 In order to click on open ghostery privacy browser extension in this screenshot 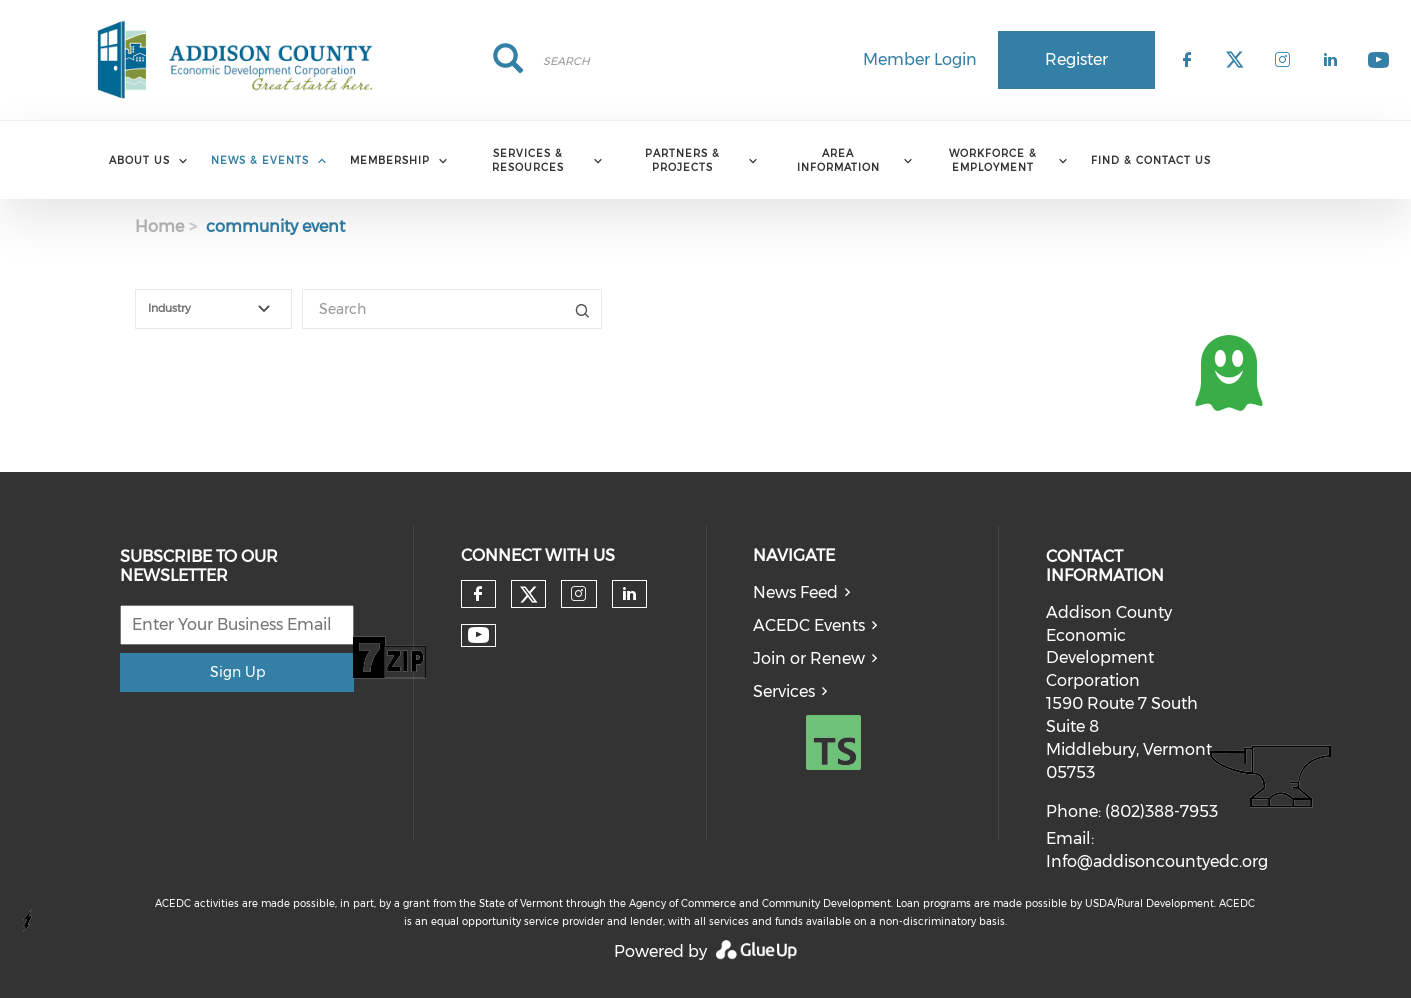, I will do `click(1229, 373)`.